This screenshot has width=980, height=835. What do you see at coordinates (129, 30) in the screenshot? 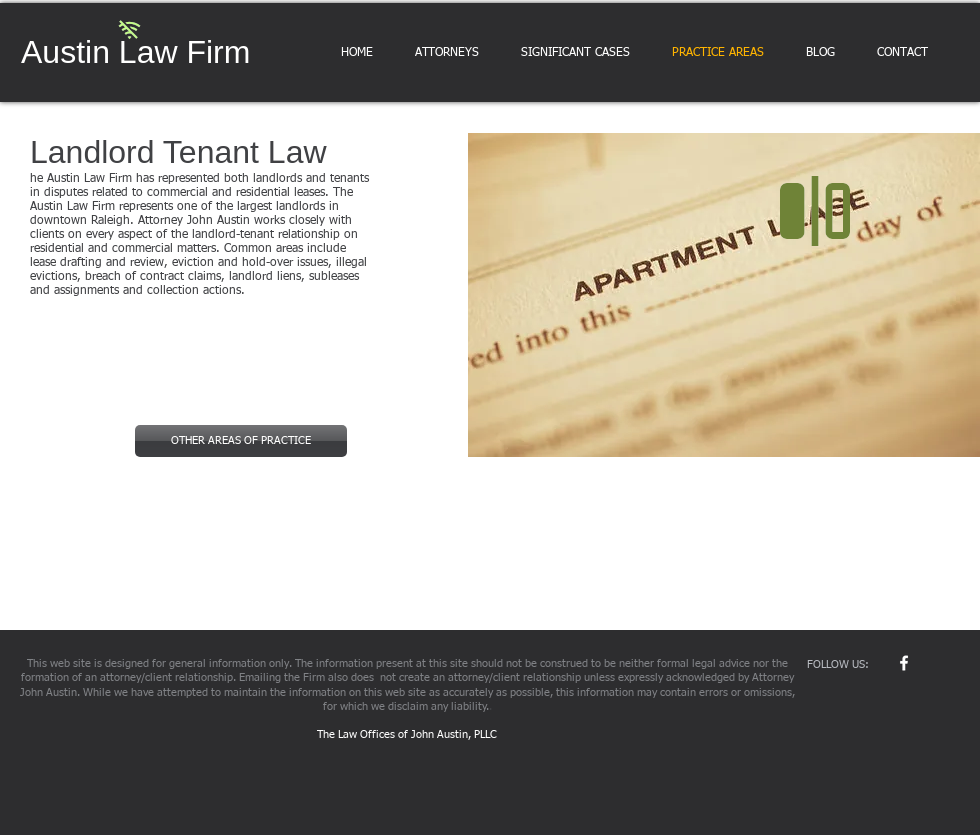
I see `indicates no wifi connection available` at bounding box center [129, 30].